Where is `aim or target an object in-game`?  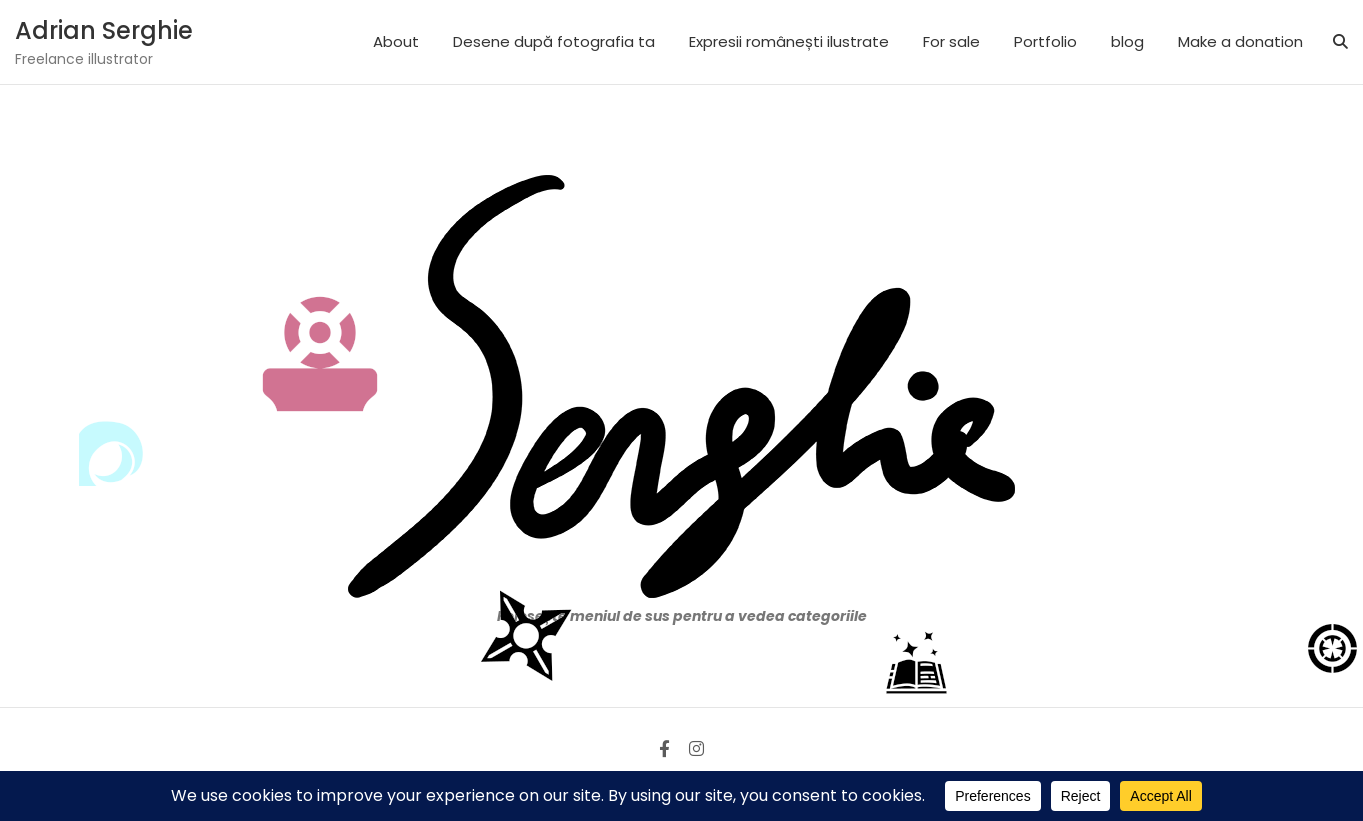
aim or target an object in-game is located at coordinates (1332, 648).